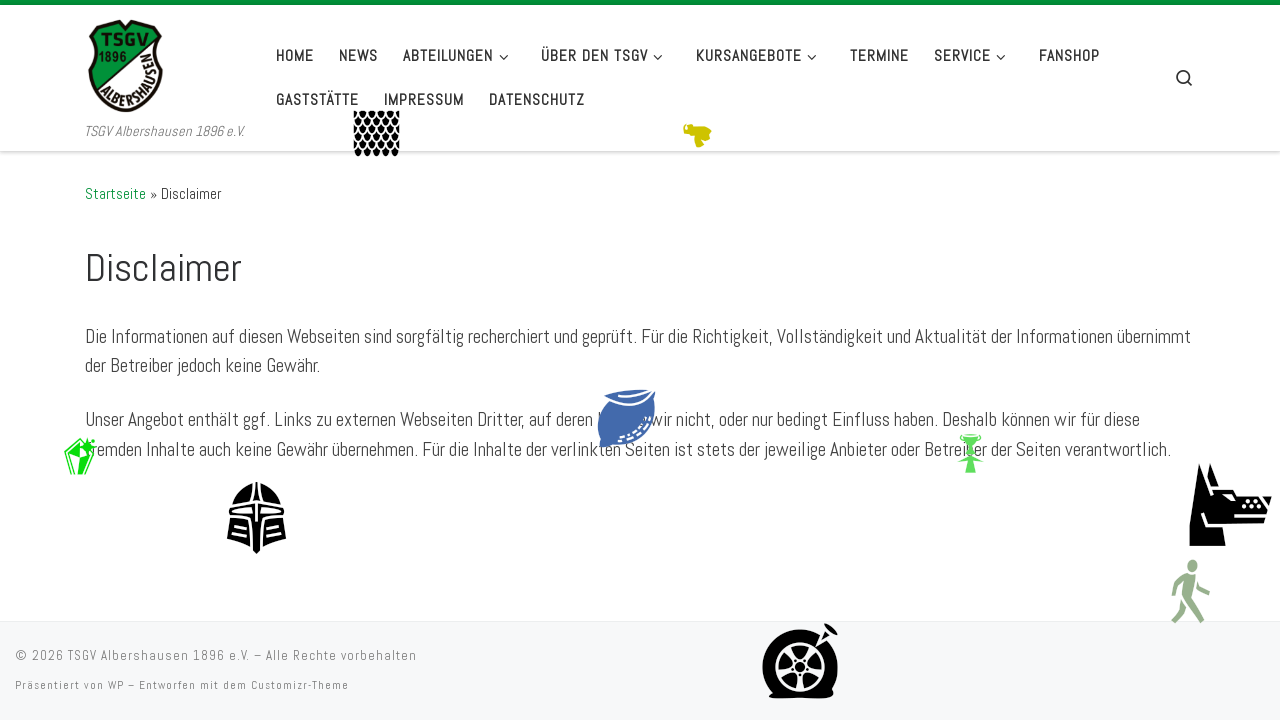  Describe the element at coordinates (626, 418) in the screenshot. I see `indicates a citrus or lemon-flavored item` at that location.